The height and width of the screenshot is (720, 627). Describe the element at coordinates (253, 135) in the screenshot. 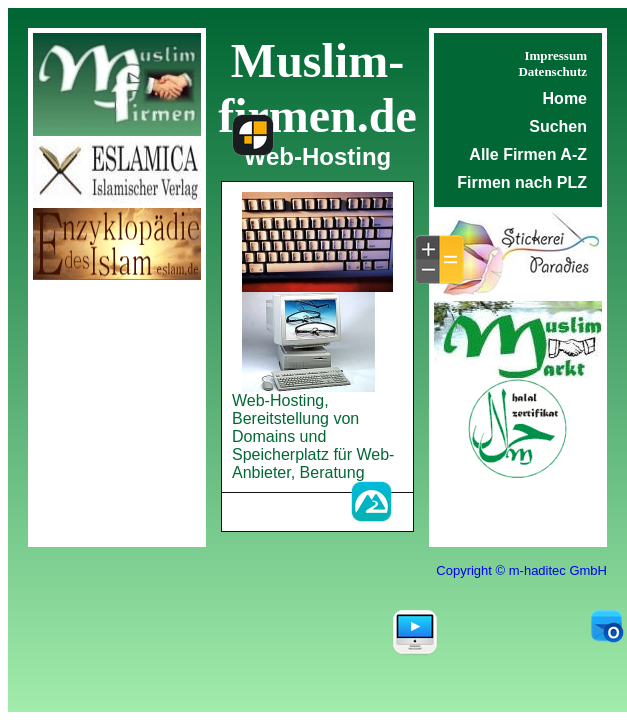

I see `launch shapez 2 game` at that location.